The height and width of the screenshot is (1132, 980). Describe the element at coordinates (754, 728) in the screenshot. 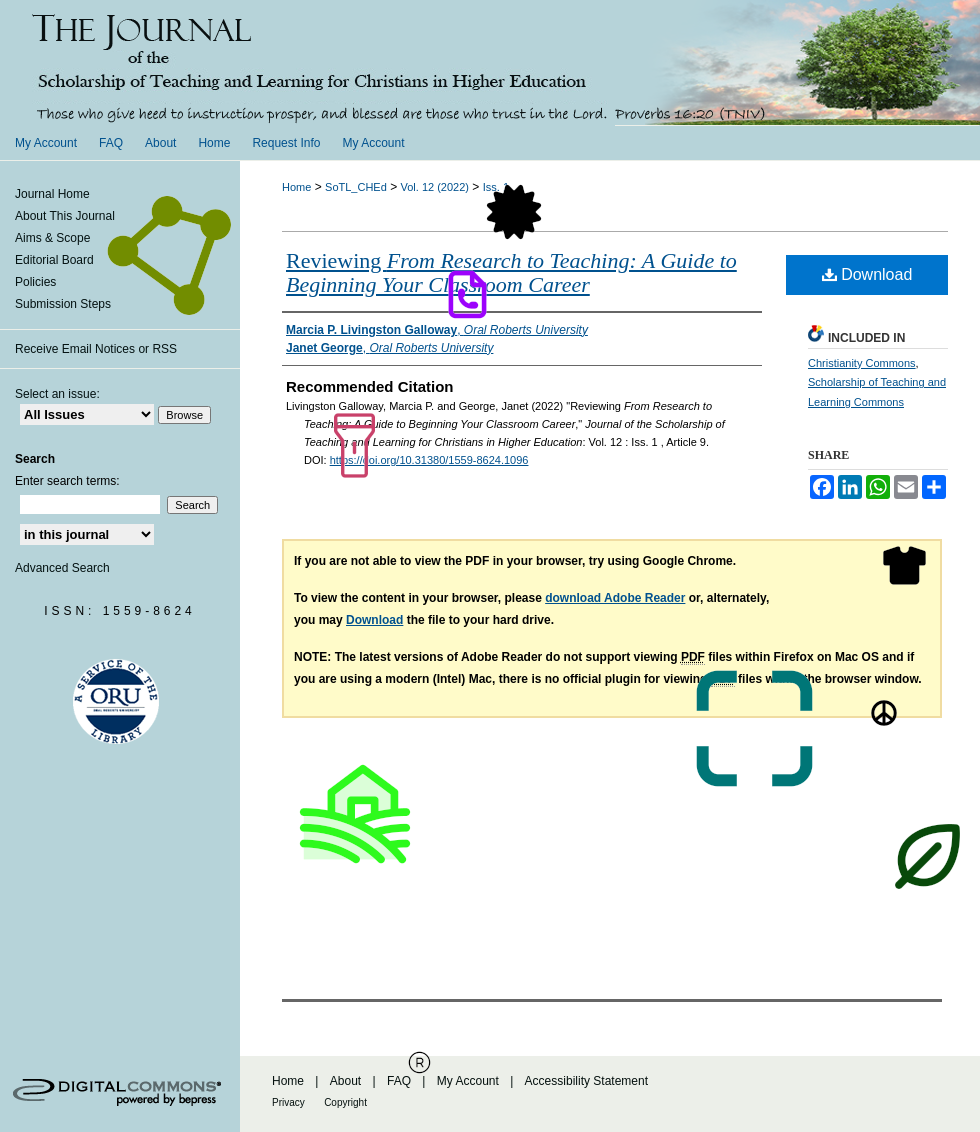

I see `scan a QR code or barcode` at that location.